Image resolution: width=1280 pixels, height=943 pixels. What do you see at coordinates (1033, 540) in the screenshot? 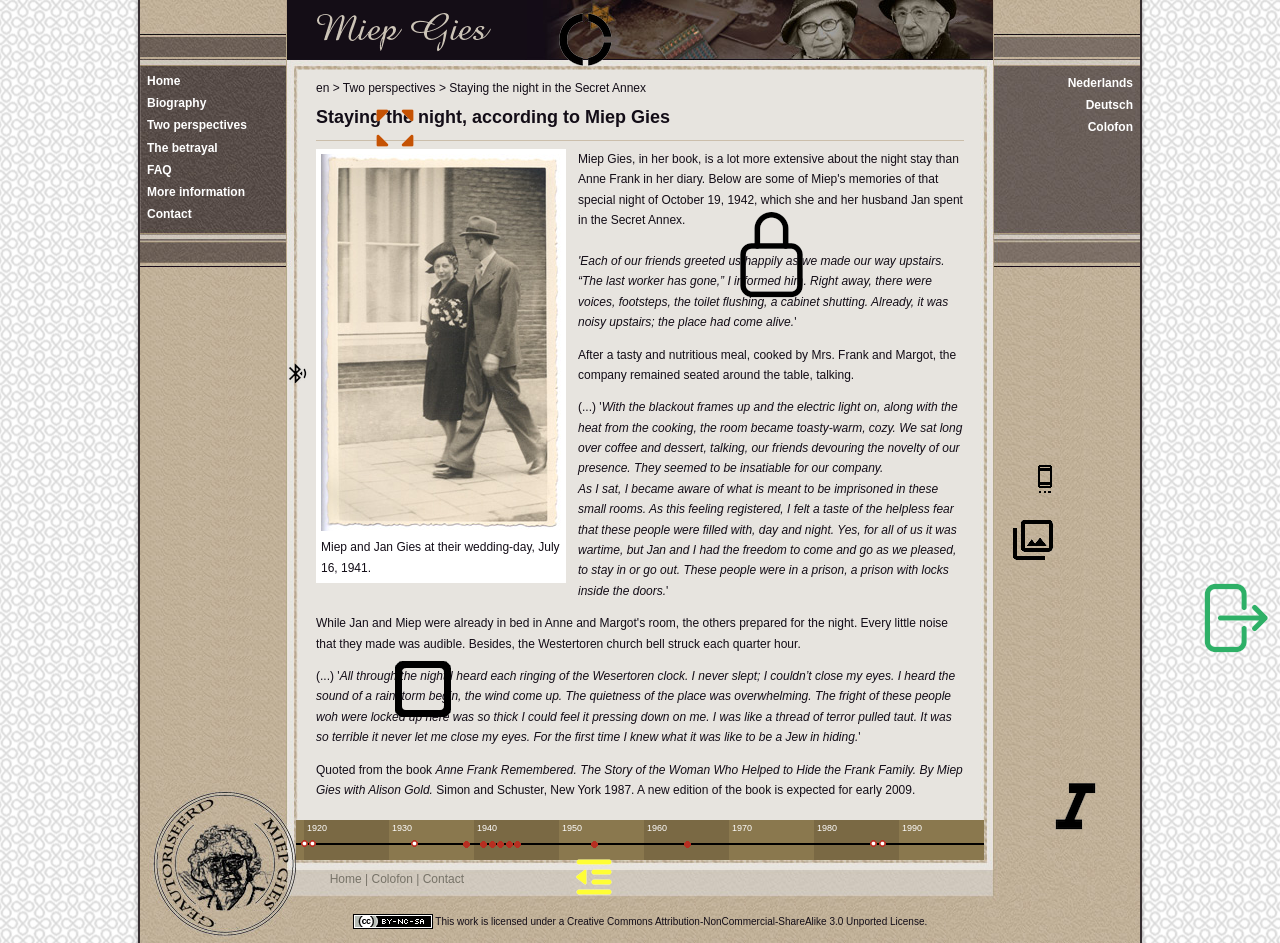
I see `view photo collections or albums` at bounding box center [1033, 540].